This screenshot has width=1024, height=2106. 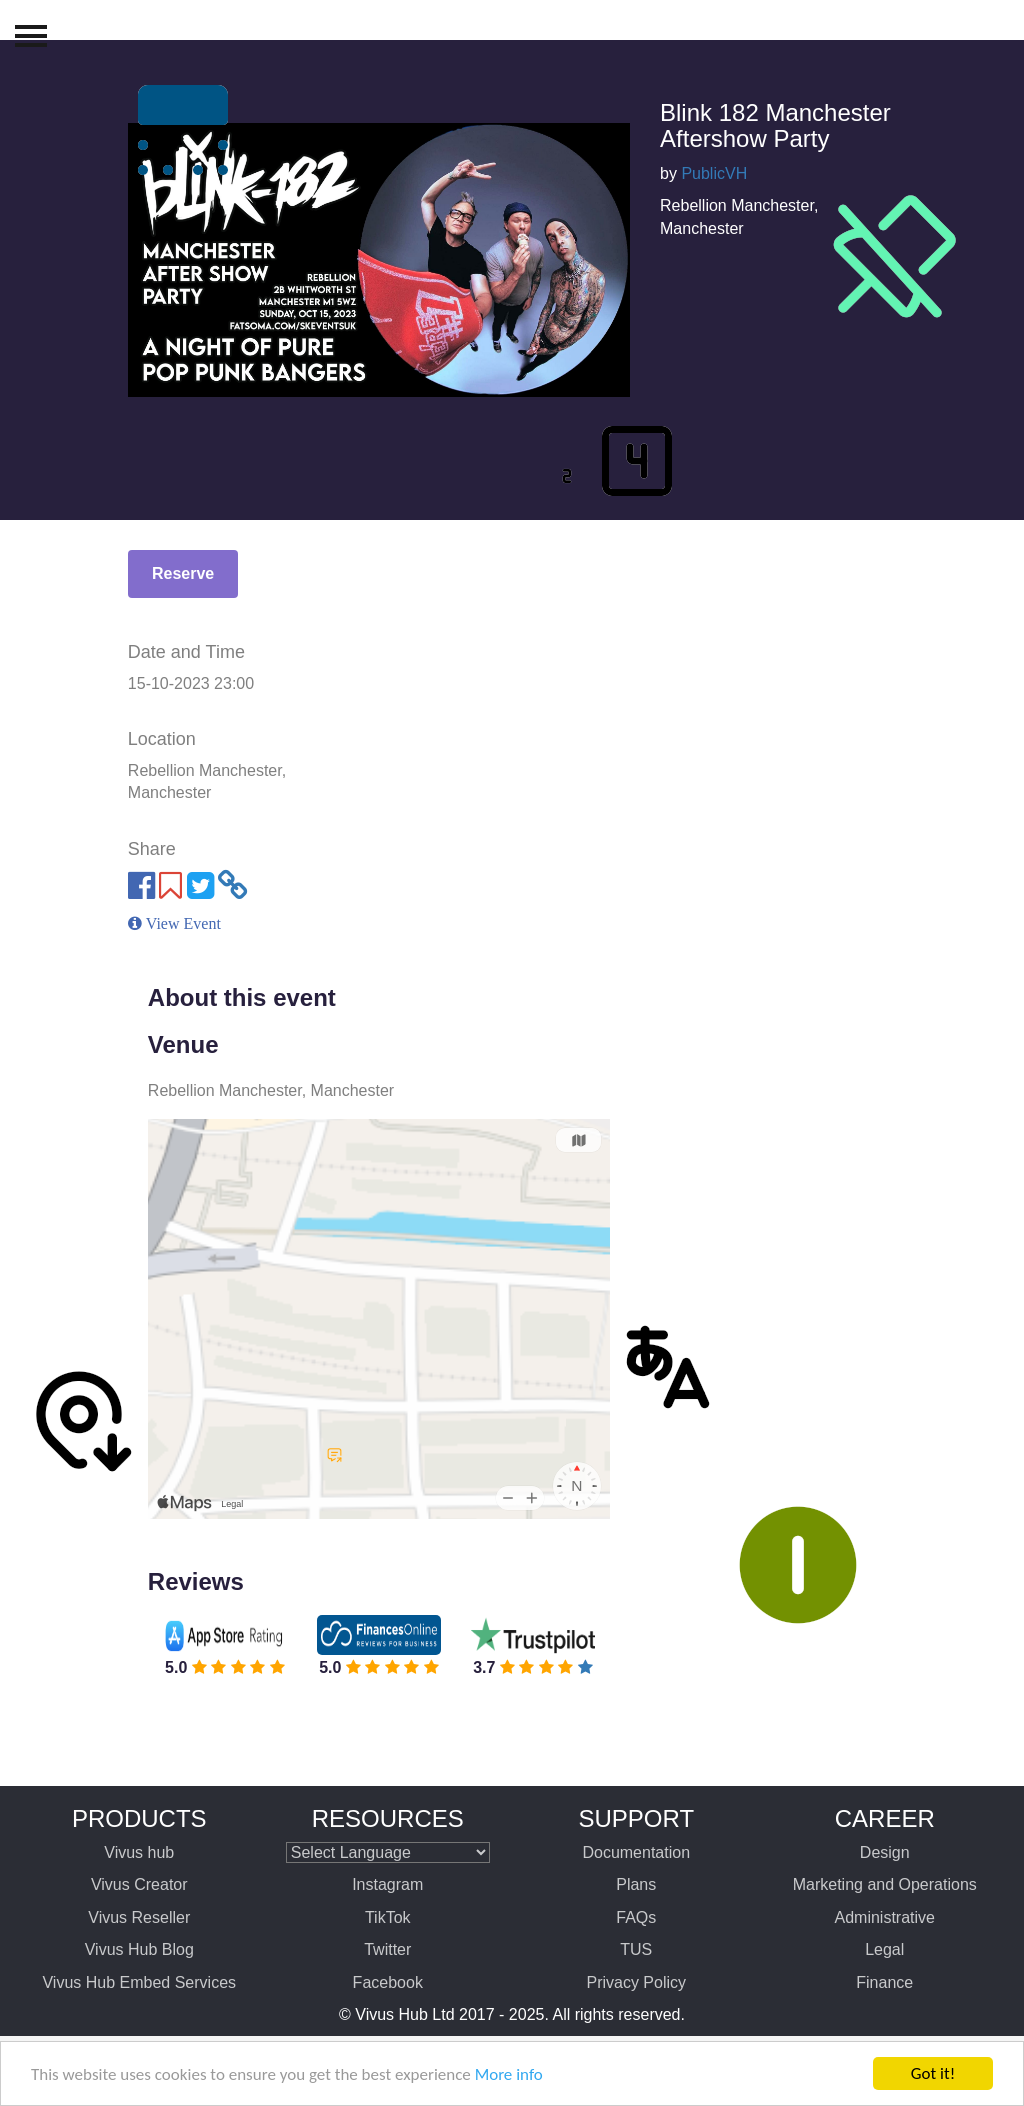 I want to click on access information or help details, so click(x=798, y=1565).